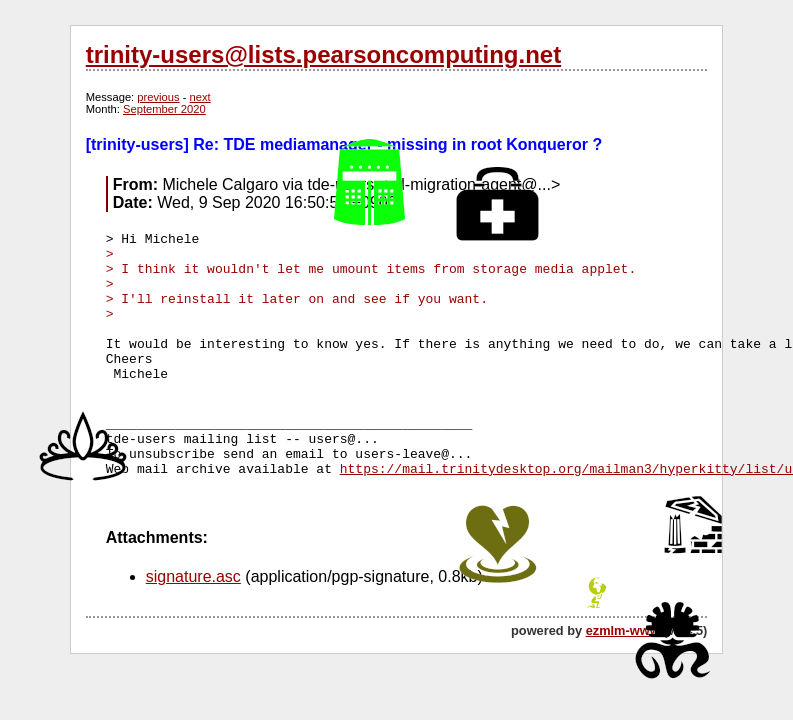  What do you see at coordinates (83, 453) in the screenshot?
I see `indicates royalty or premium status` at bounding box center [83, 453].